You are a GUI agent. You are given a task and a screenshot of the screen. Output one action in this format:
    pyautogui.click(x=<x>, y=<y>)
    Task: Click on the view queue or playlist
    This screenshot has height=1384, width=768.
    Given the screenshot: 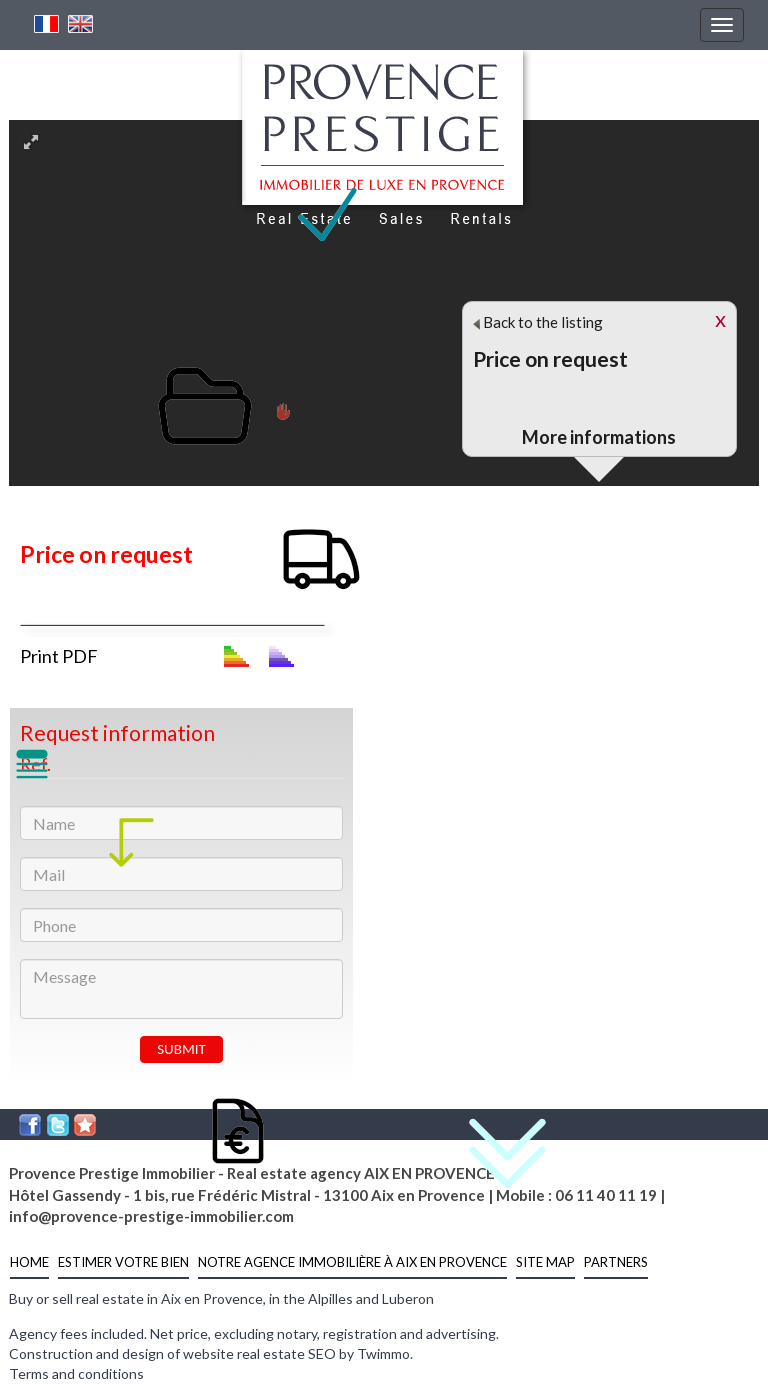 What is the action you would take?
    pyautogui.click(x=32, y=764)
    